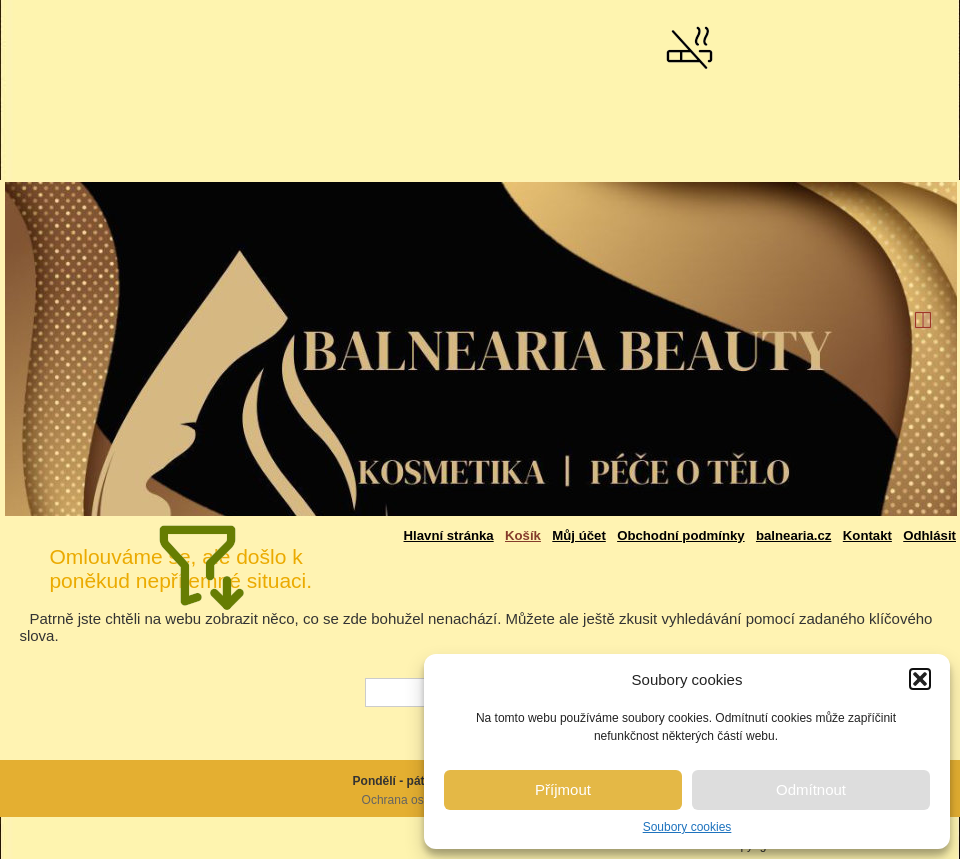  What do you see at coordinates (923, 320) in the screenshot?
I see `toggle half-screen or split view mode` at bounding box center [923, 320].